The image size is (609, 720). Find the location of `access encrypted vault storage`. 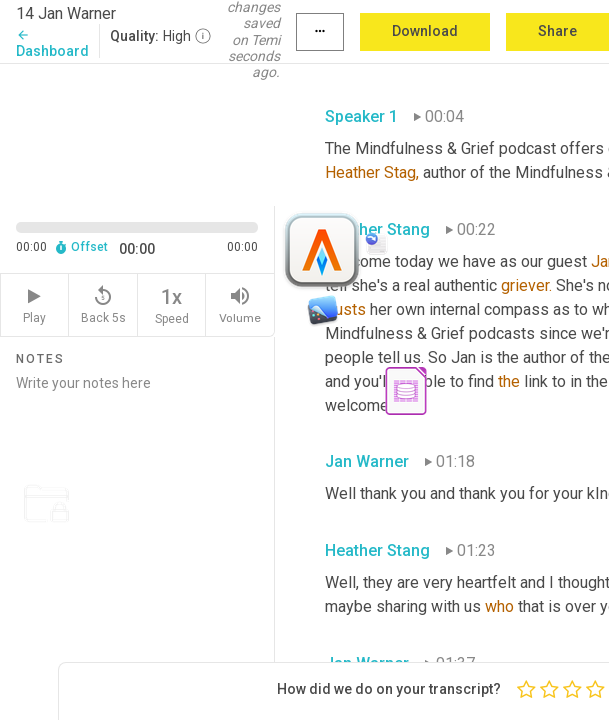

access encrypted vault storage is located at coordinates (46, 503).